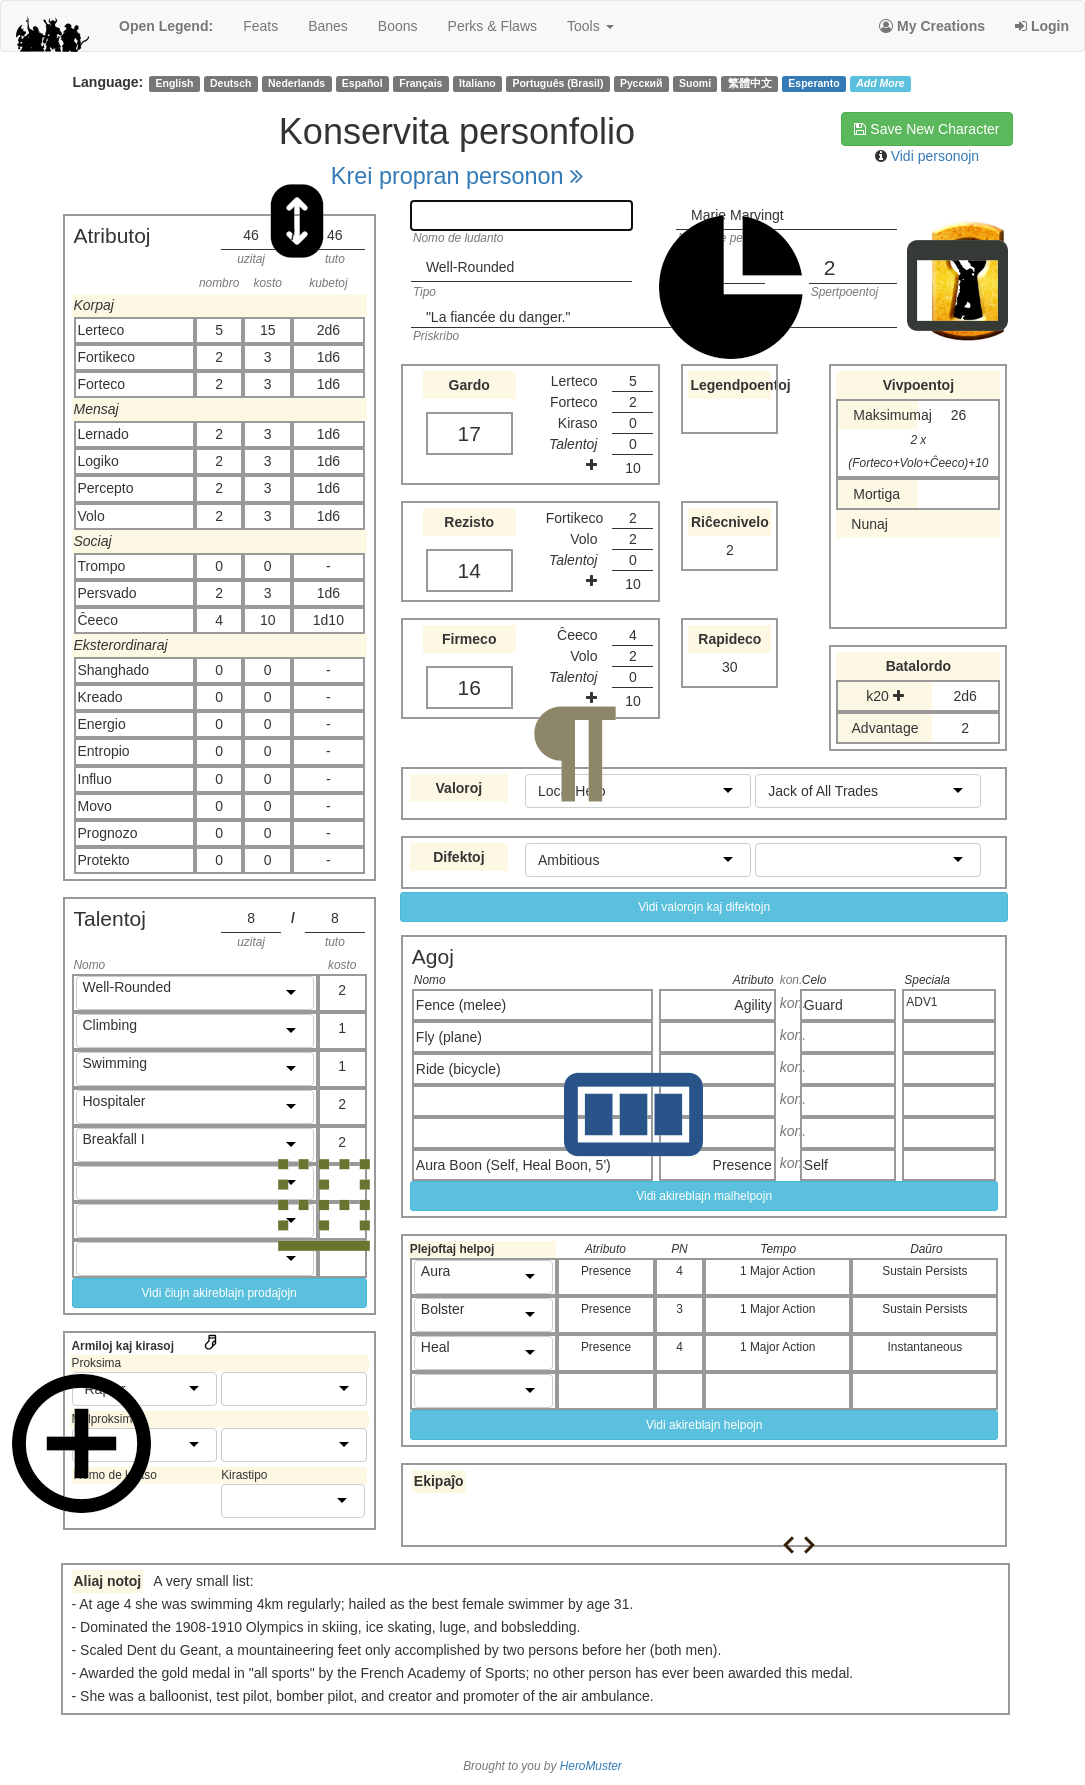 The image size is (1085, 1785). Describe the element at coordinates (297, 221) in the screenshot. I see `scroll up or down on the page` at that location.